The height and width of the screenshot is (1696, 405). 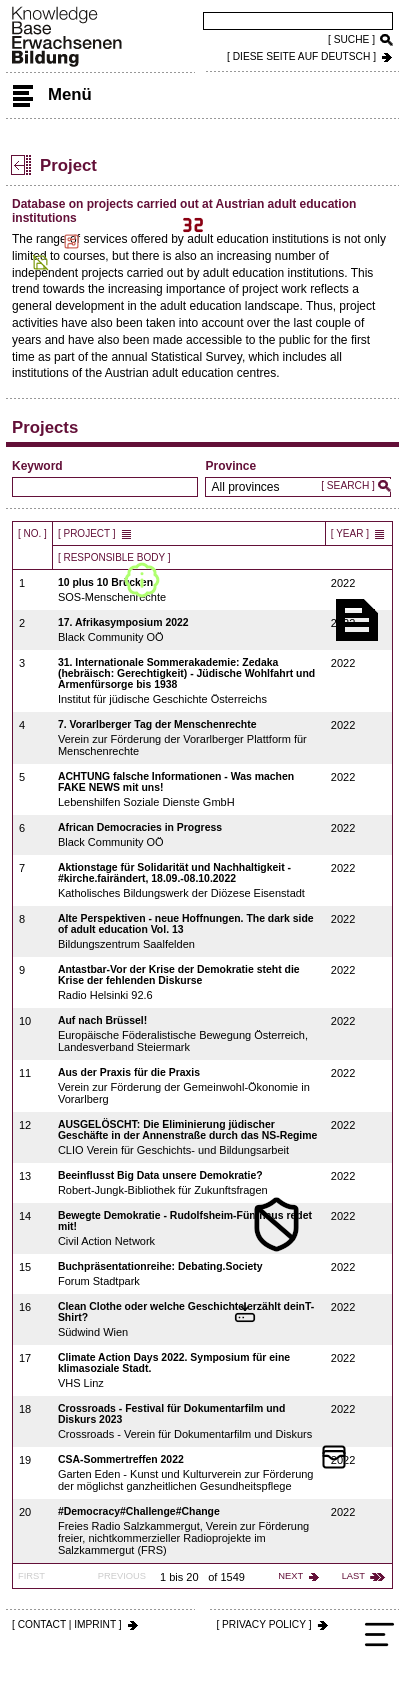 I want to click on align text to the start of the line, so click(x=379, y=1634).